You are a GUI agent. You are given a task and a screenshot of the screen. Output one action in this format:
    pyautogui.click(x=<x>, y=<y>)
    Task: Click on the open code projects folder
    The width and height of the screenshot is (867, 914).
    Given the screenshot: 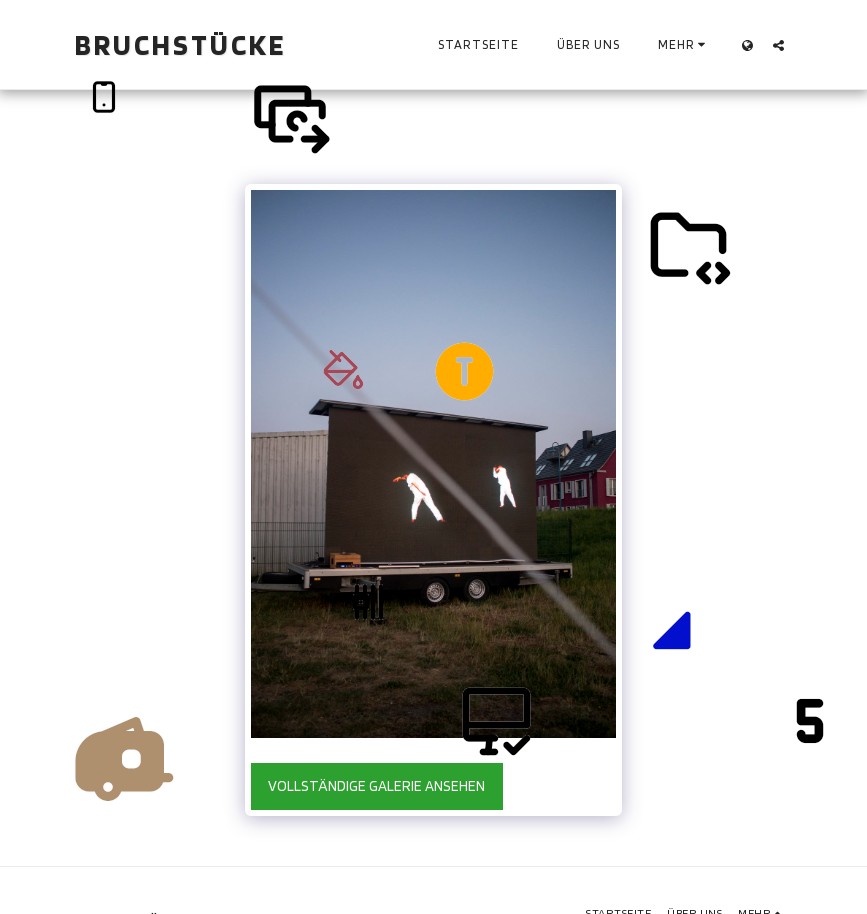 What is the action you would take?
    pyautogui.click(x=688, y=246)
    